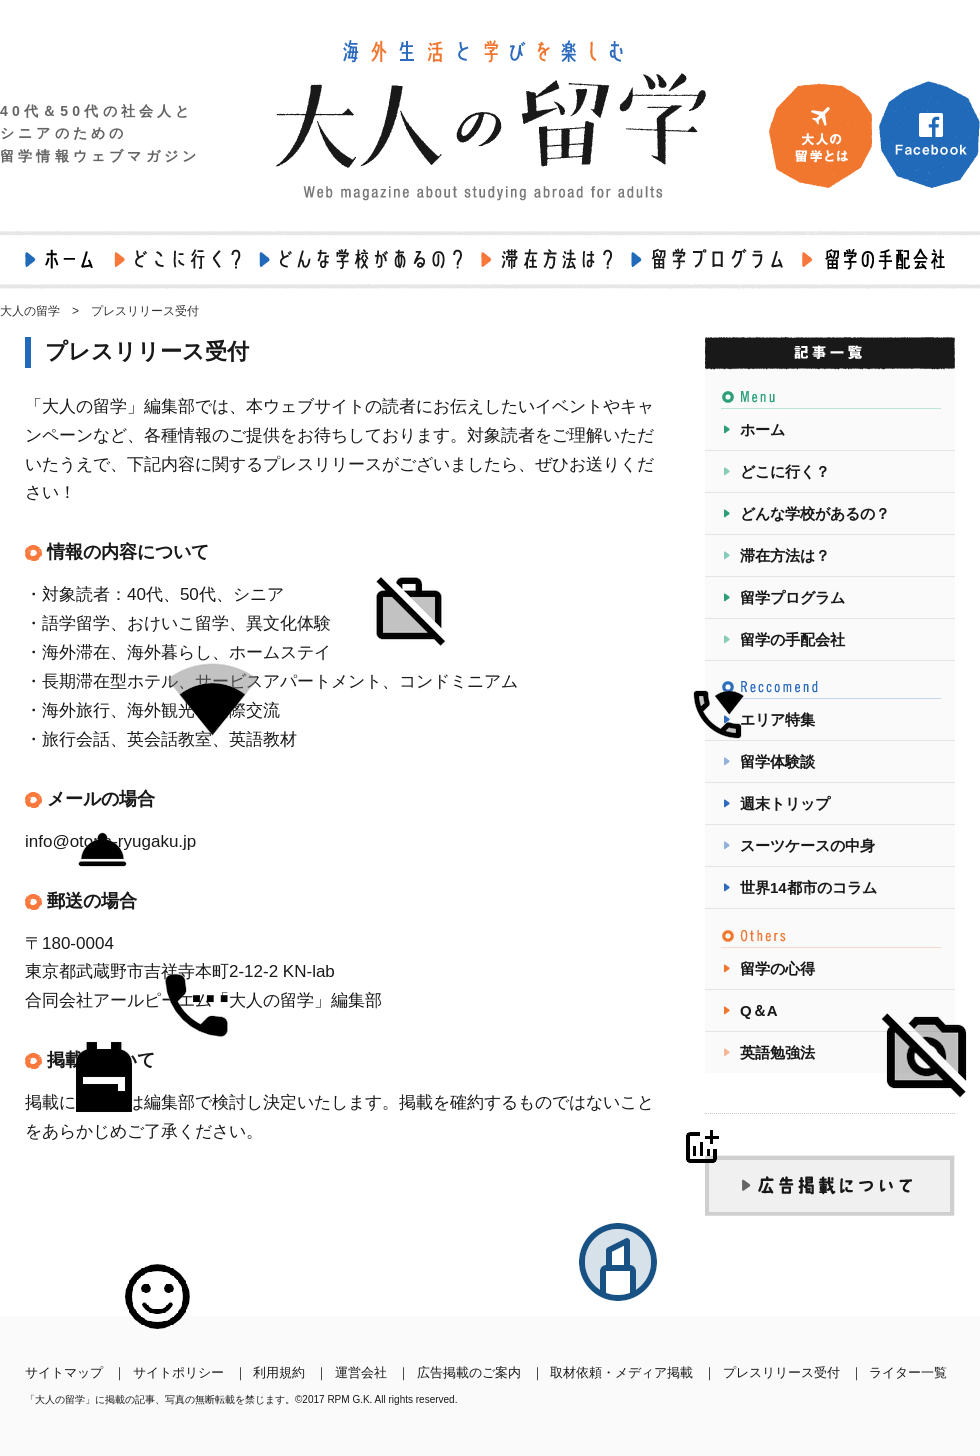 This screenshot has width=980, height=1456. Describe the element at coordinates (926, 1052) in the screenshot. I see `photography not allowed in this area` at that location.